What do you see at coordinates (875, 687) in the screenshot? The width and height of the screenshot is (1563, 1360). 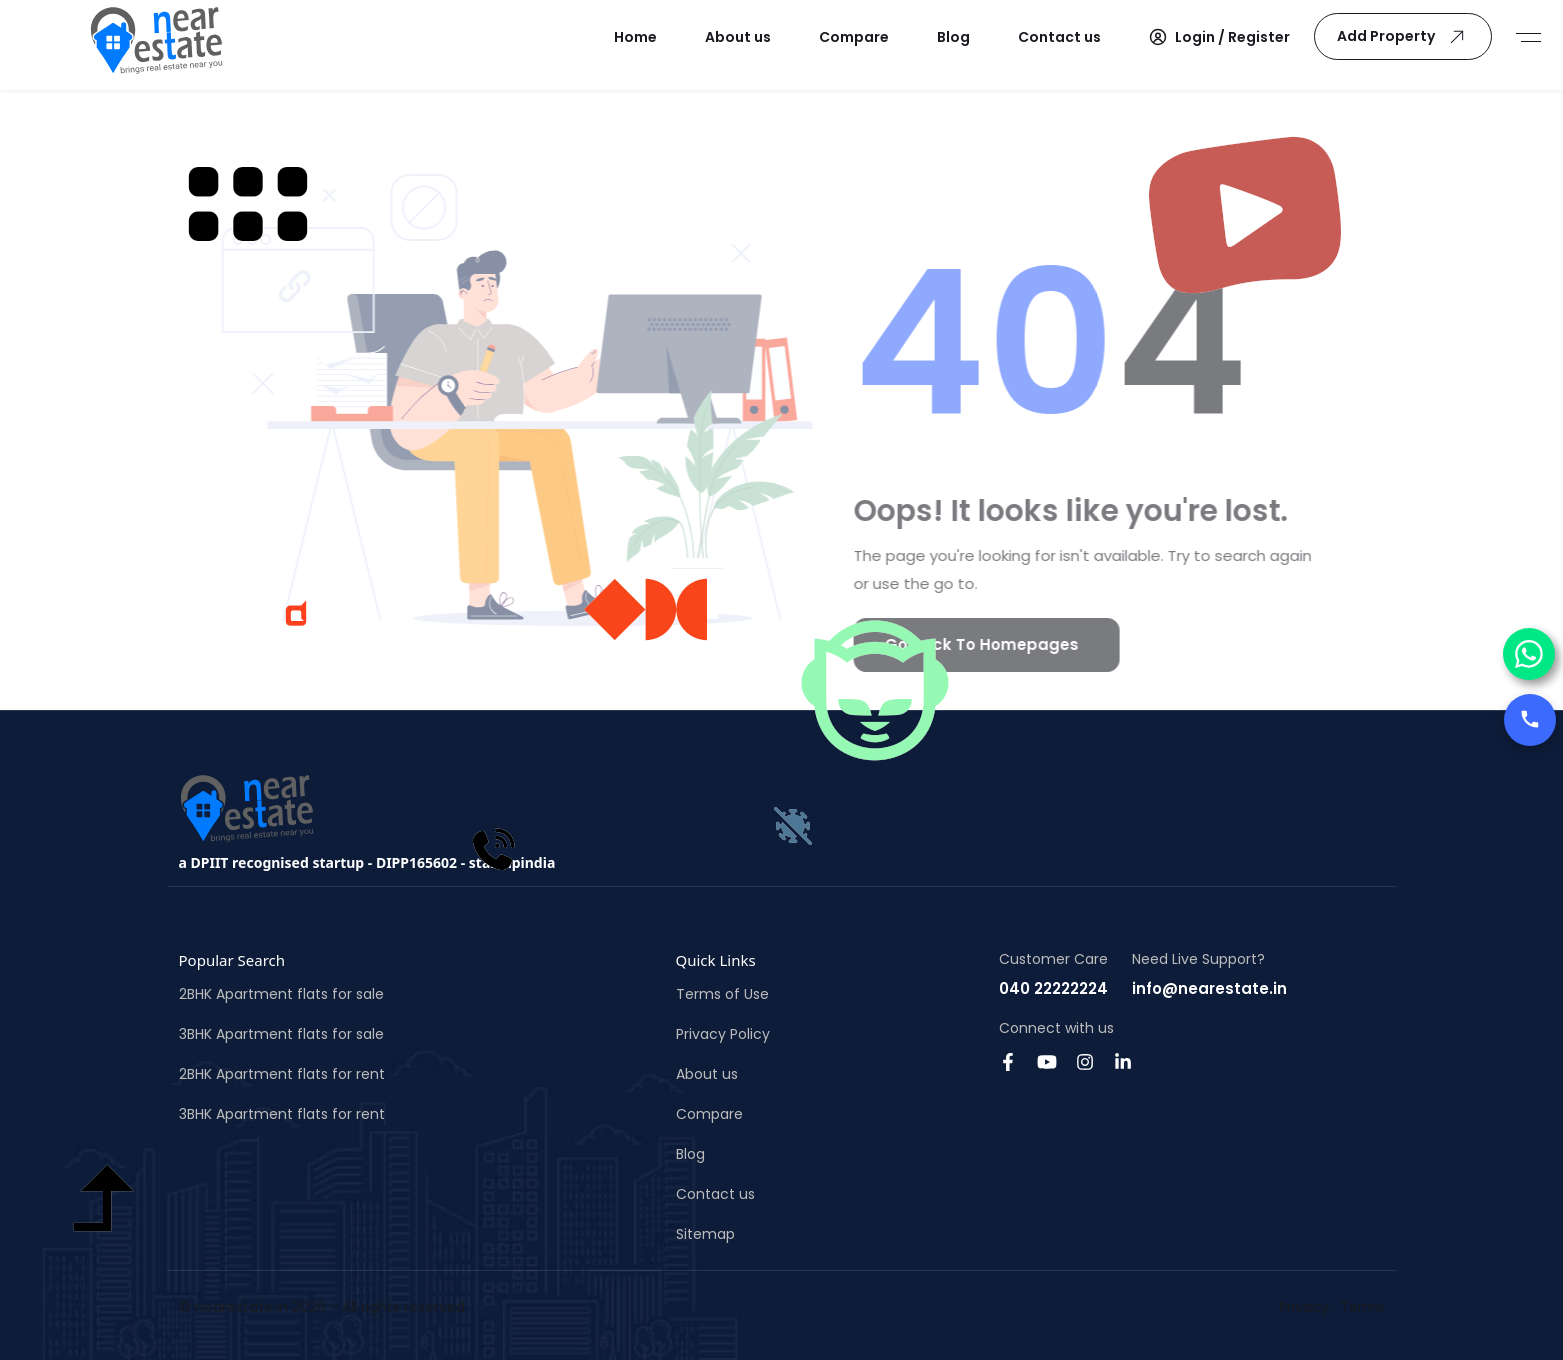 I see `open napster music streaming app` at bounding box center [875, 687].